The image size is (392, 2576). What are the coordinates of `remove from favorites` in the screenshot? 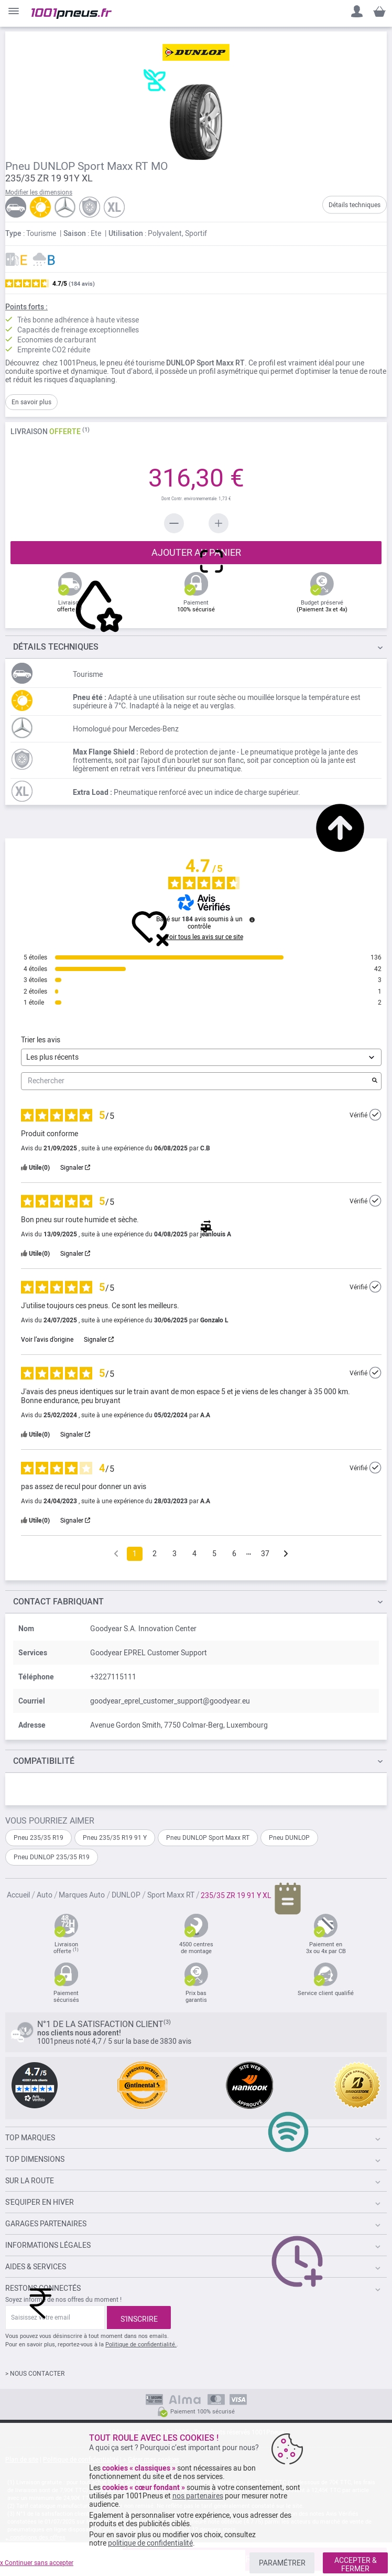 It's located at (149, 927).